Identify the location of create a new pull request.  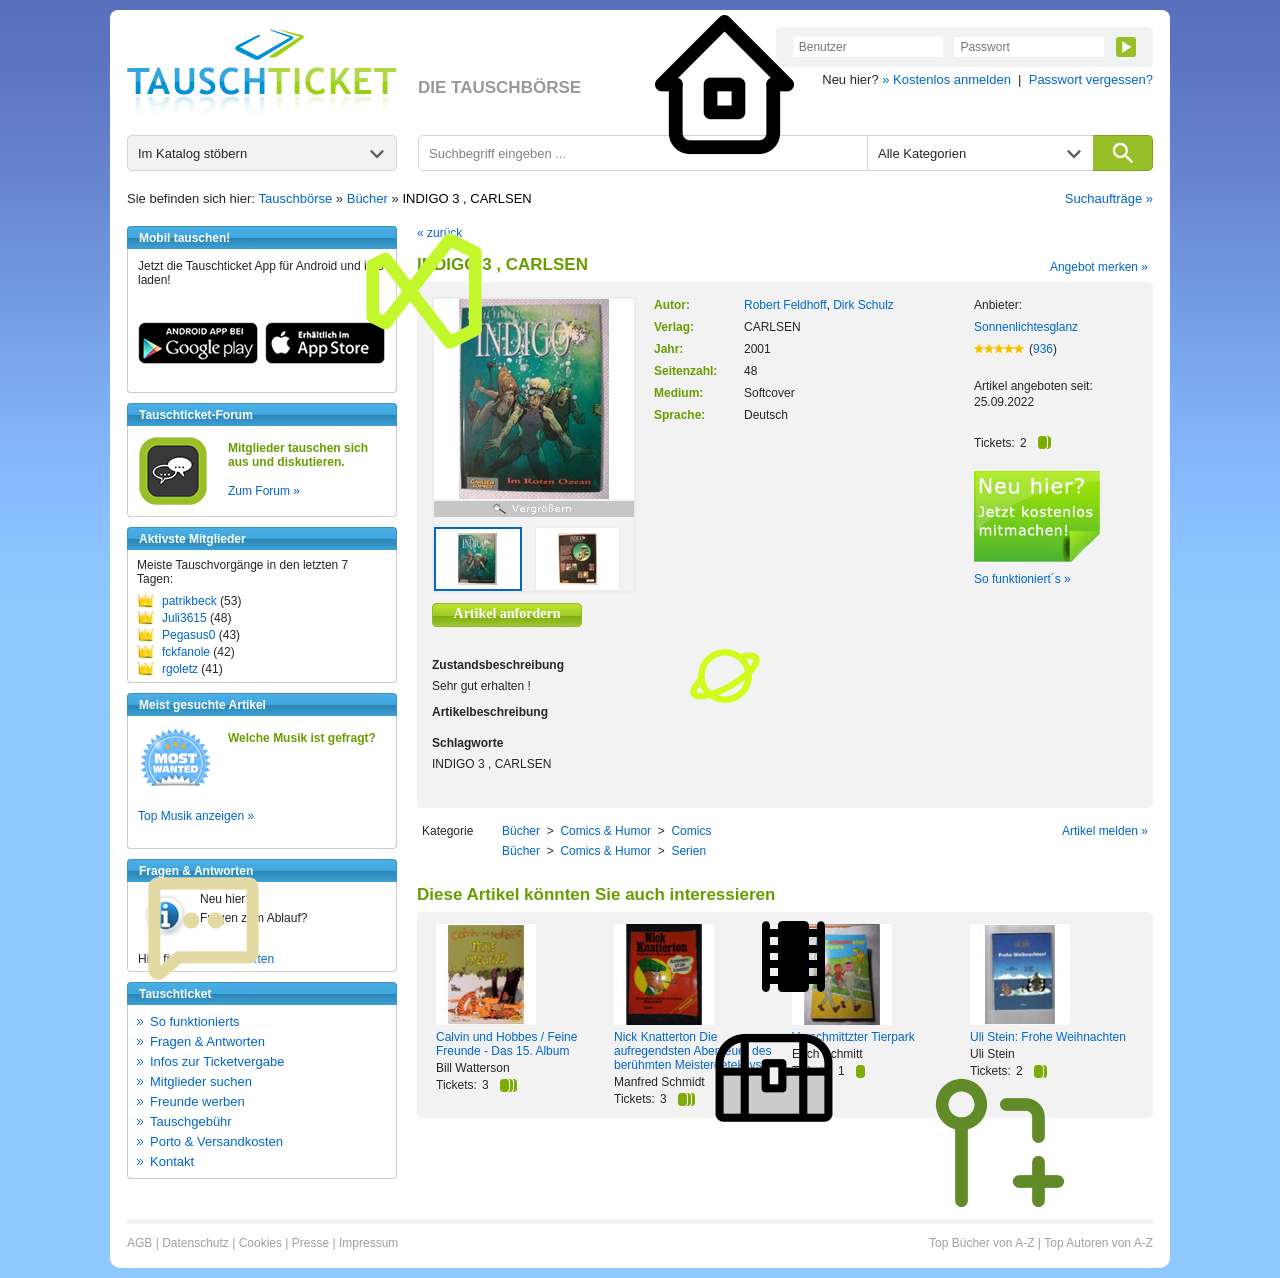
(1000, 1143).